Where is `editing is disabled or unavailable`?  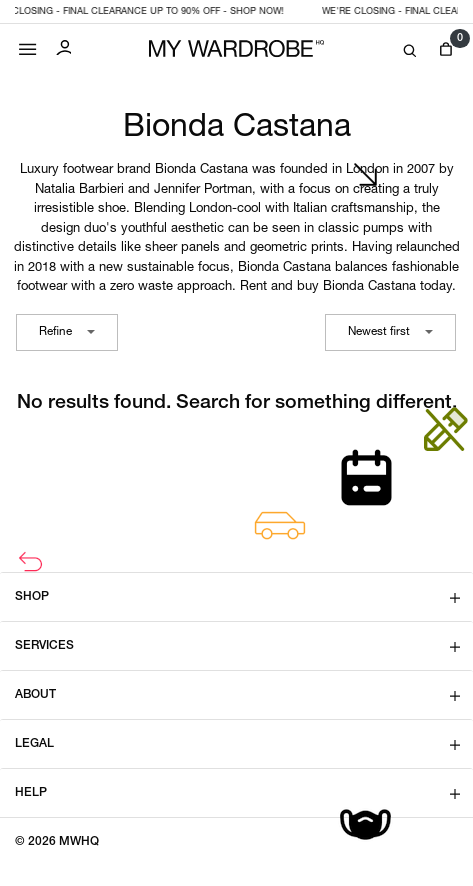 editing is disabled or unavailable is located at coordinates (445, 430).